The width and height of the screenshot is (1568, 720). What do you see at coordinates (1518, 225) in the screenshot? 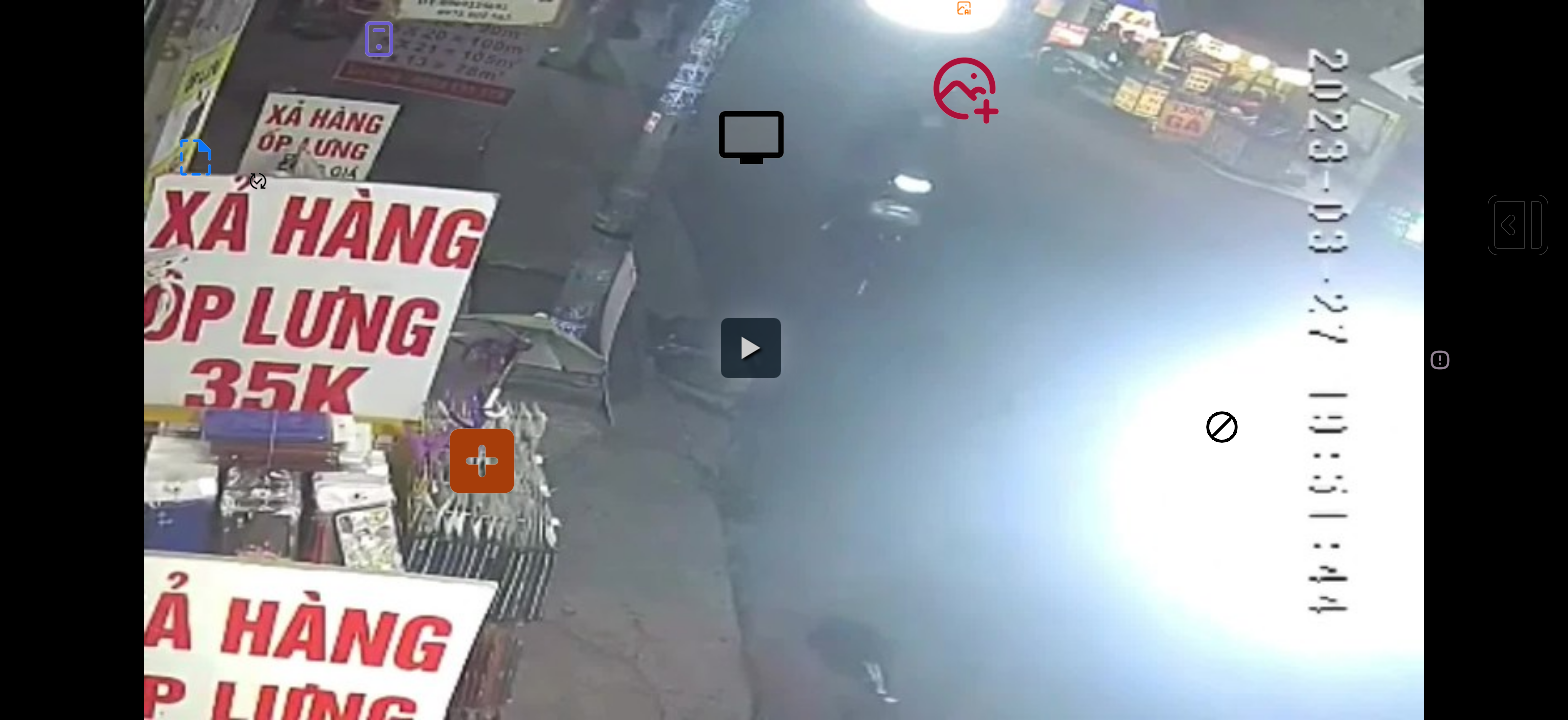
I see `expand the right sidebar panel` at bounding box center [1518, 225].